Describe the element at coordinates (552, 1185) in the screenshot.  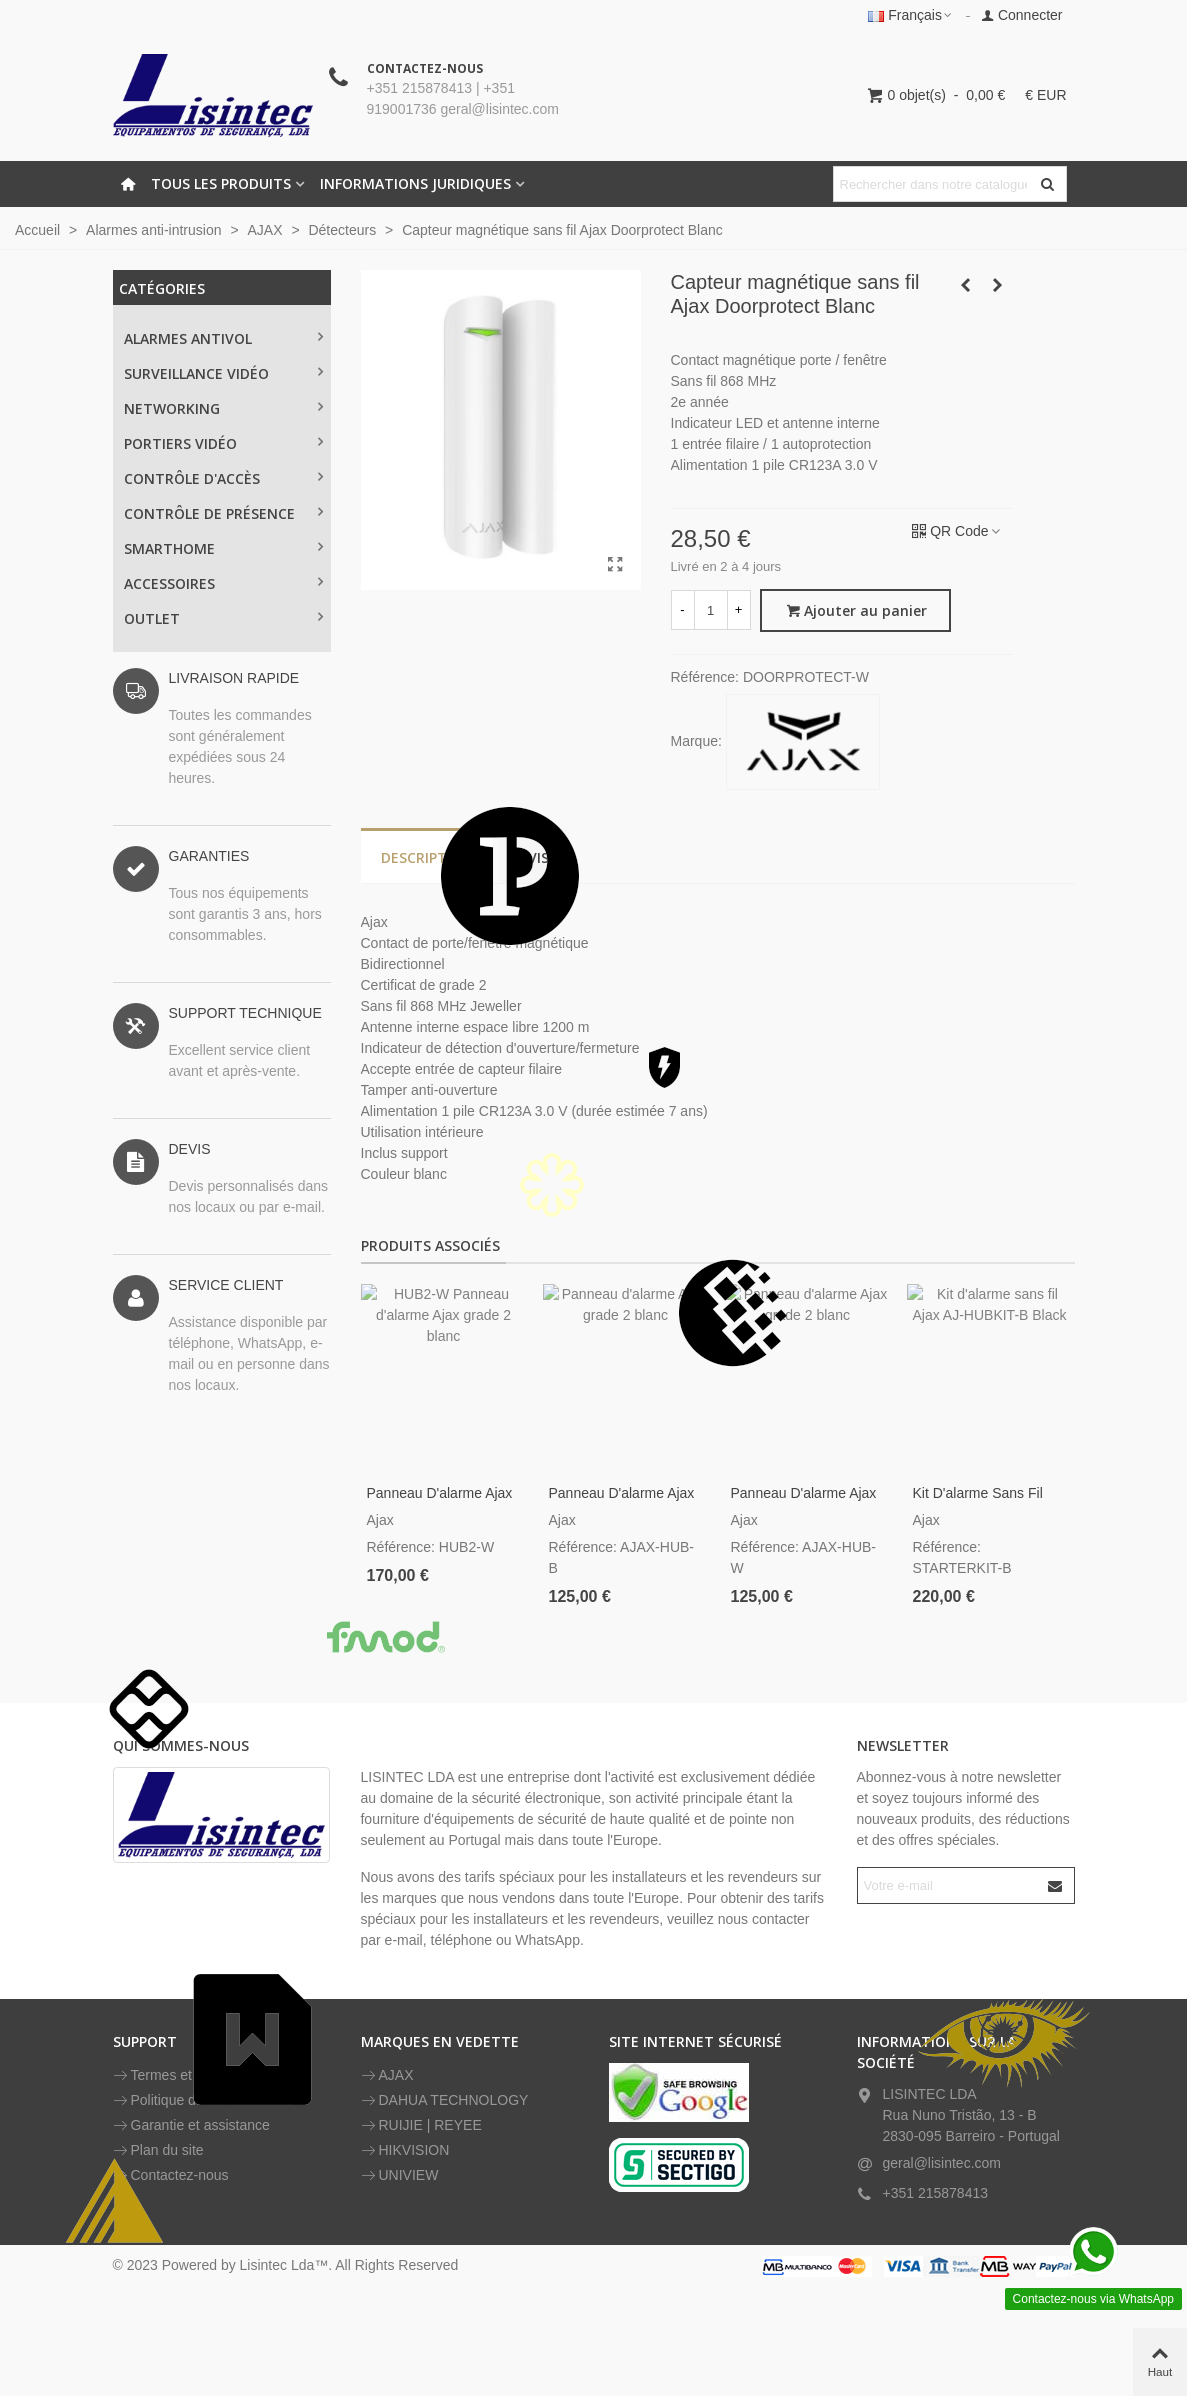
I see `svg file format indicator` at that location.